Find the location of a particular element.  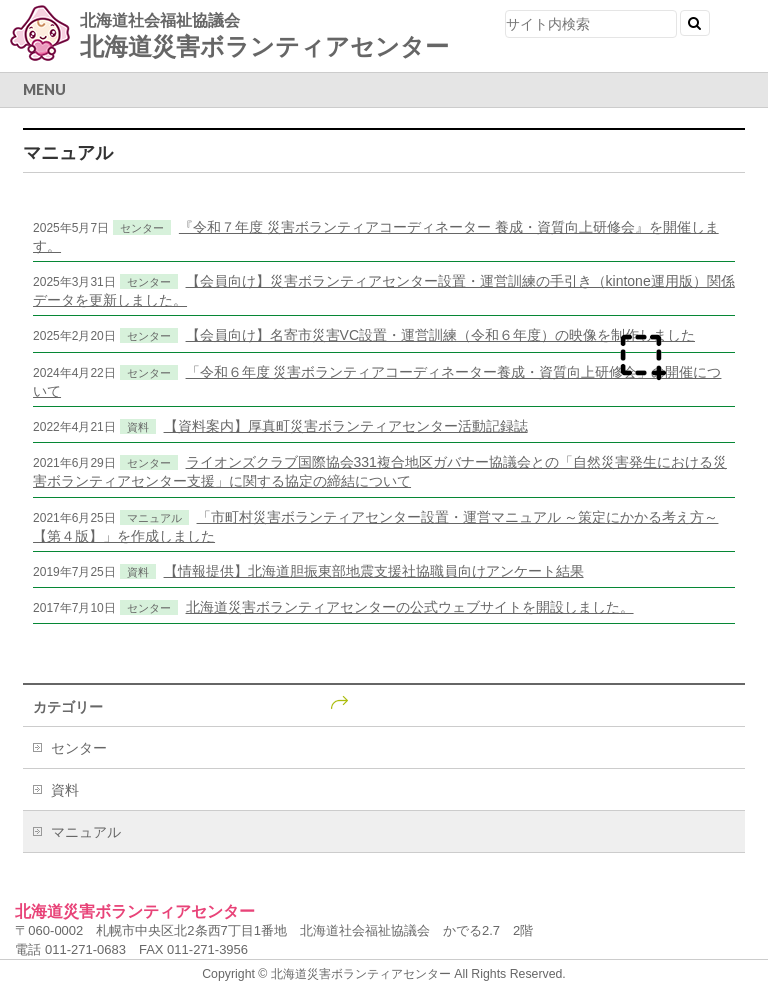

add to current selection is located at coordinates (641, 355).